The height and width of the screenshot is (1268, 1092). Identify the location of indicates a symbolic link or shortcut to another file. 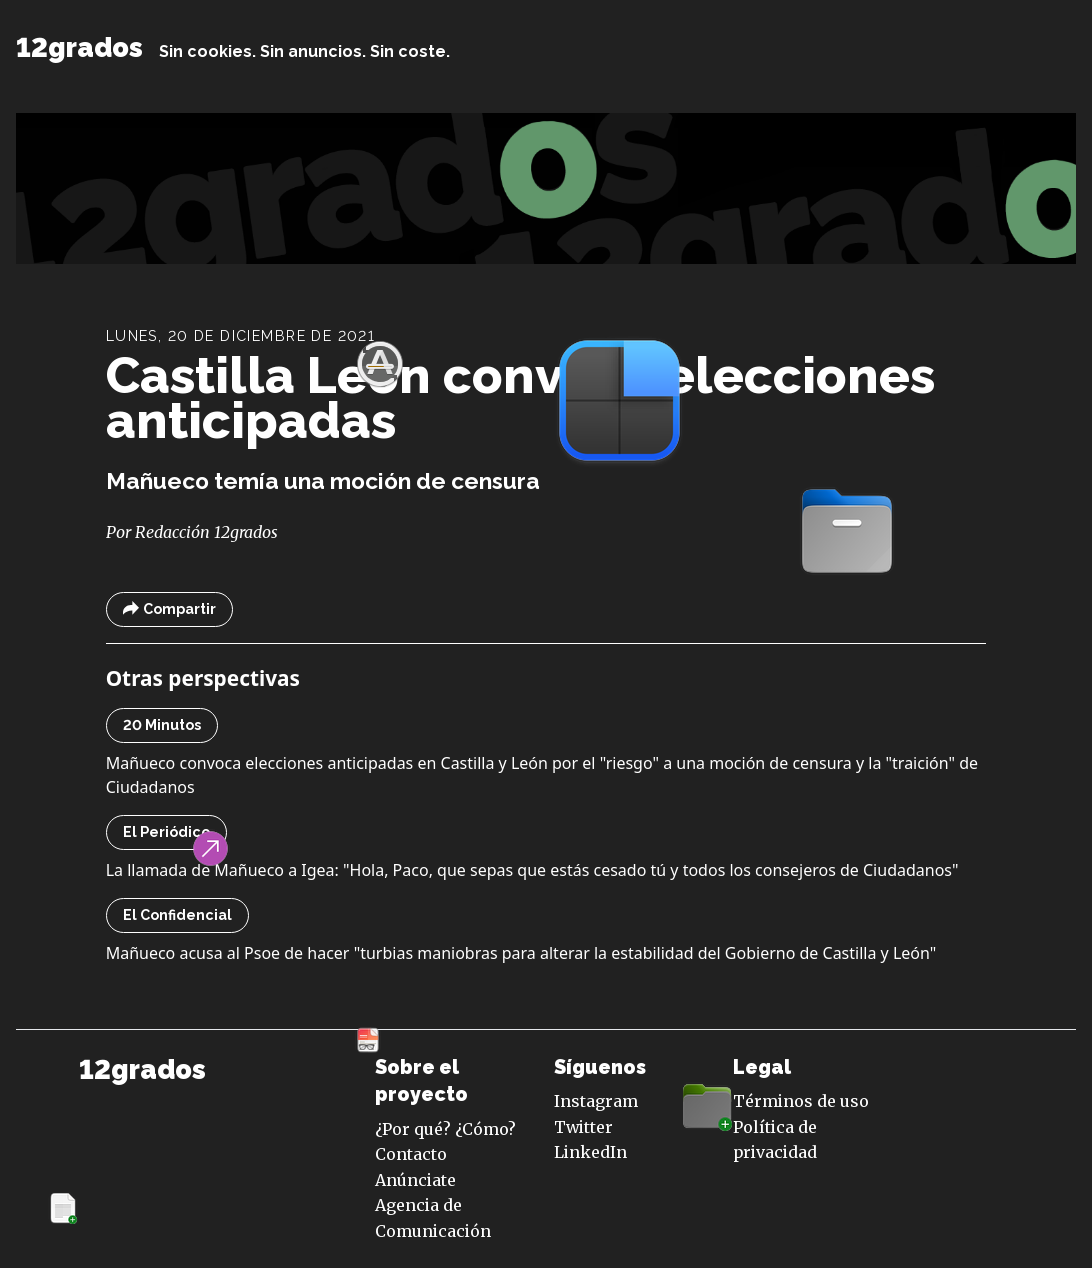
(210, 848).